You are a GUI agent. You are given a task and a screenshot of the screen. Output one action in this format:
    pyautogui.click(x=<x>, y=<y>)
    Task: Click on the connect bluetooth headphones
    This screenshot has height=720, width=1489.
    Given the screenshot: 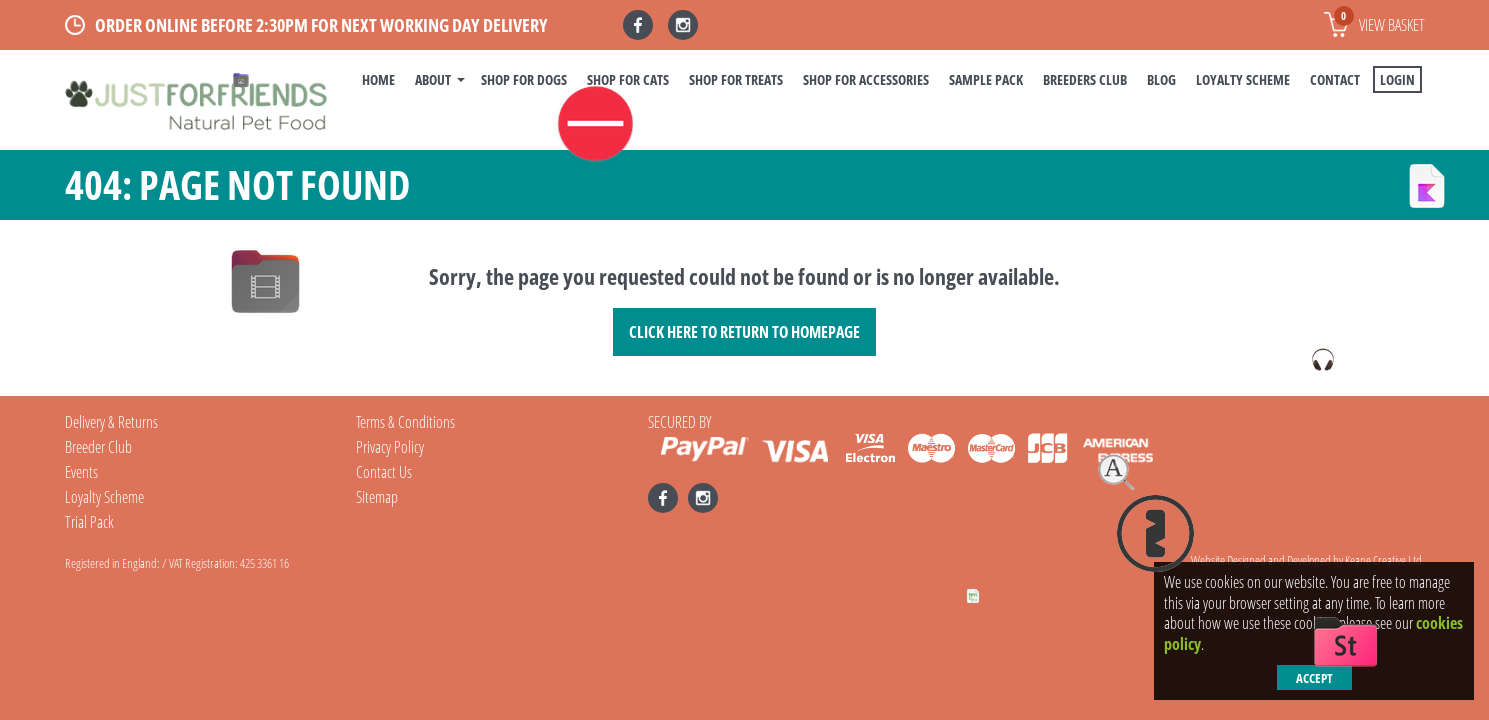 What is the action you would take?
    pyautogui.click(x=1323, y=360)
    